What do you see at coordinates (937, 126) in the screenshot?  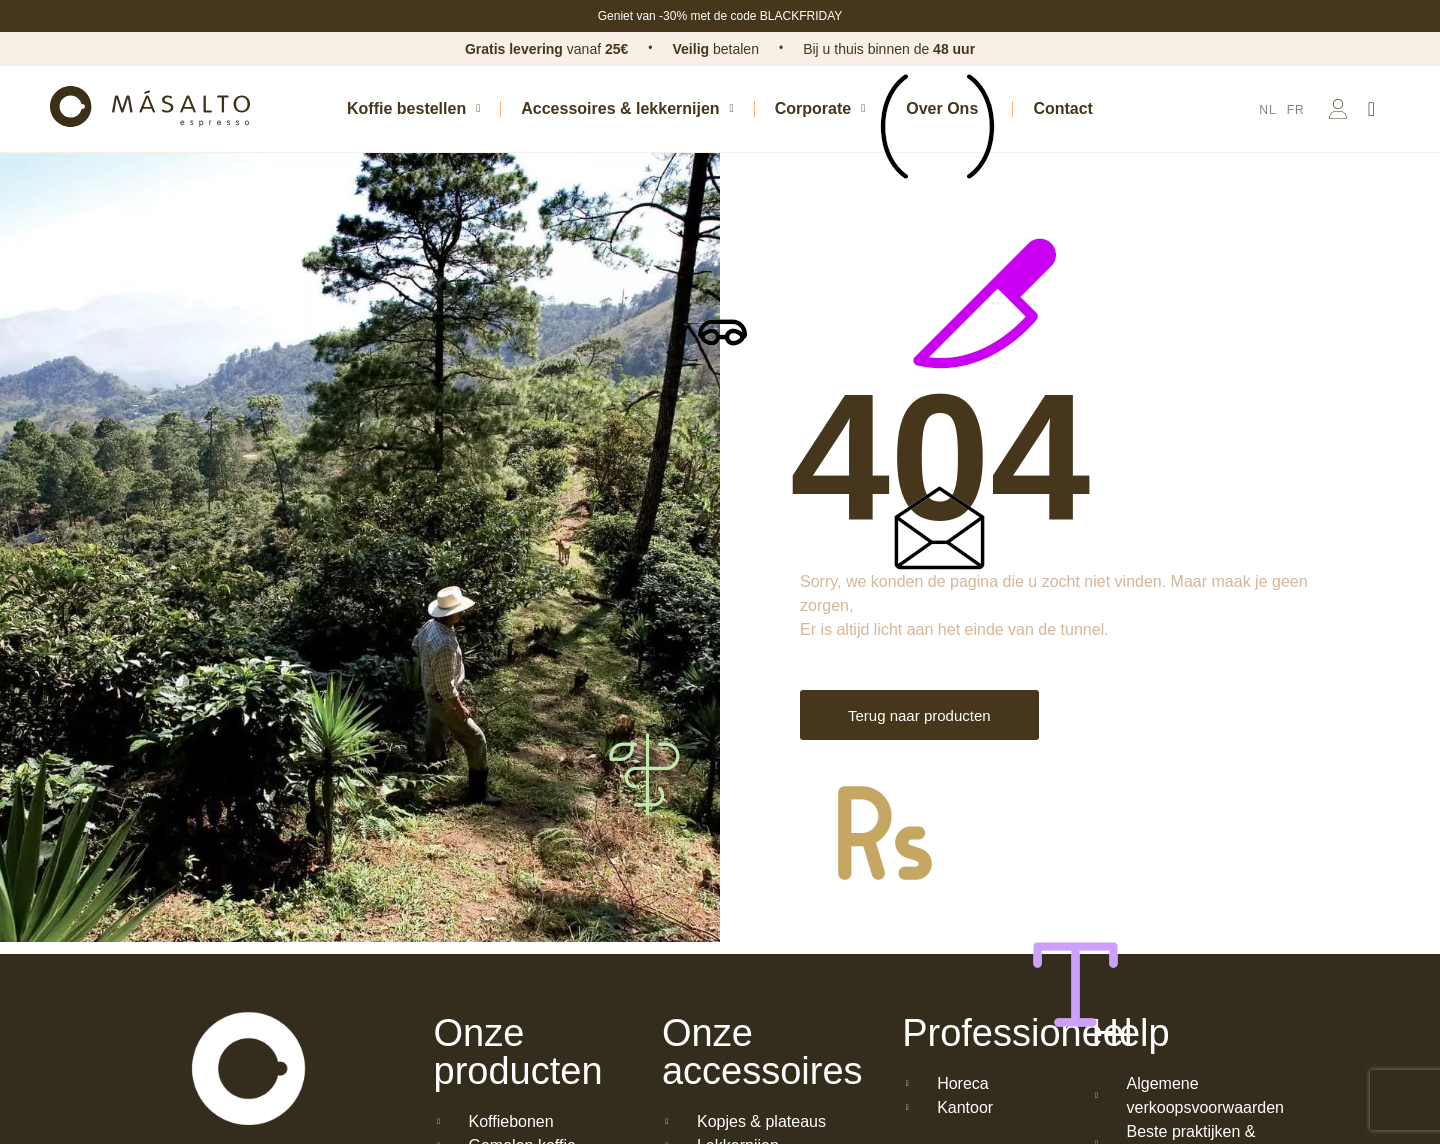 I see `insert parentheses or brackets in text` at bounding box center [937, 126].